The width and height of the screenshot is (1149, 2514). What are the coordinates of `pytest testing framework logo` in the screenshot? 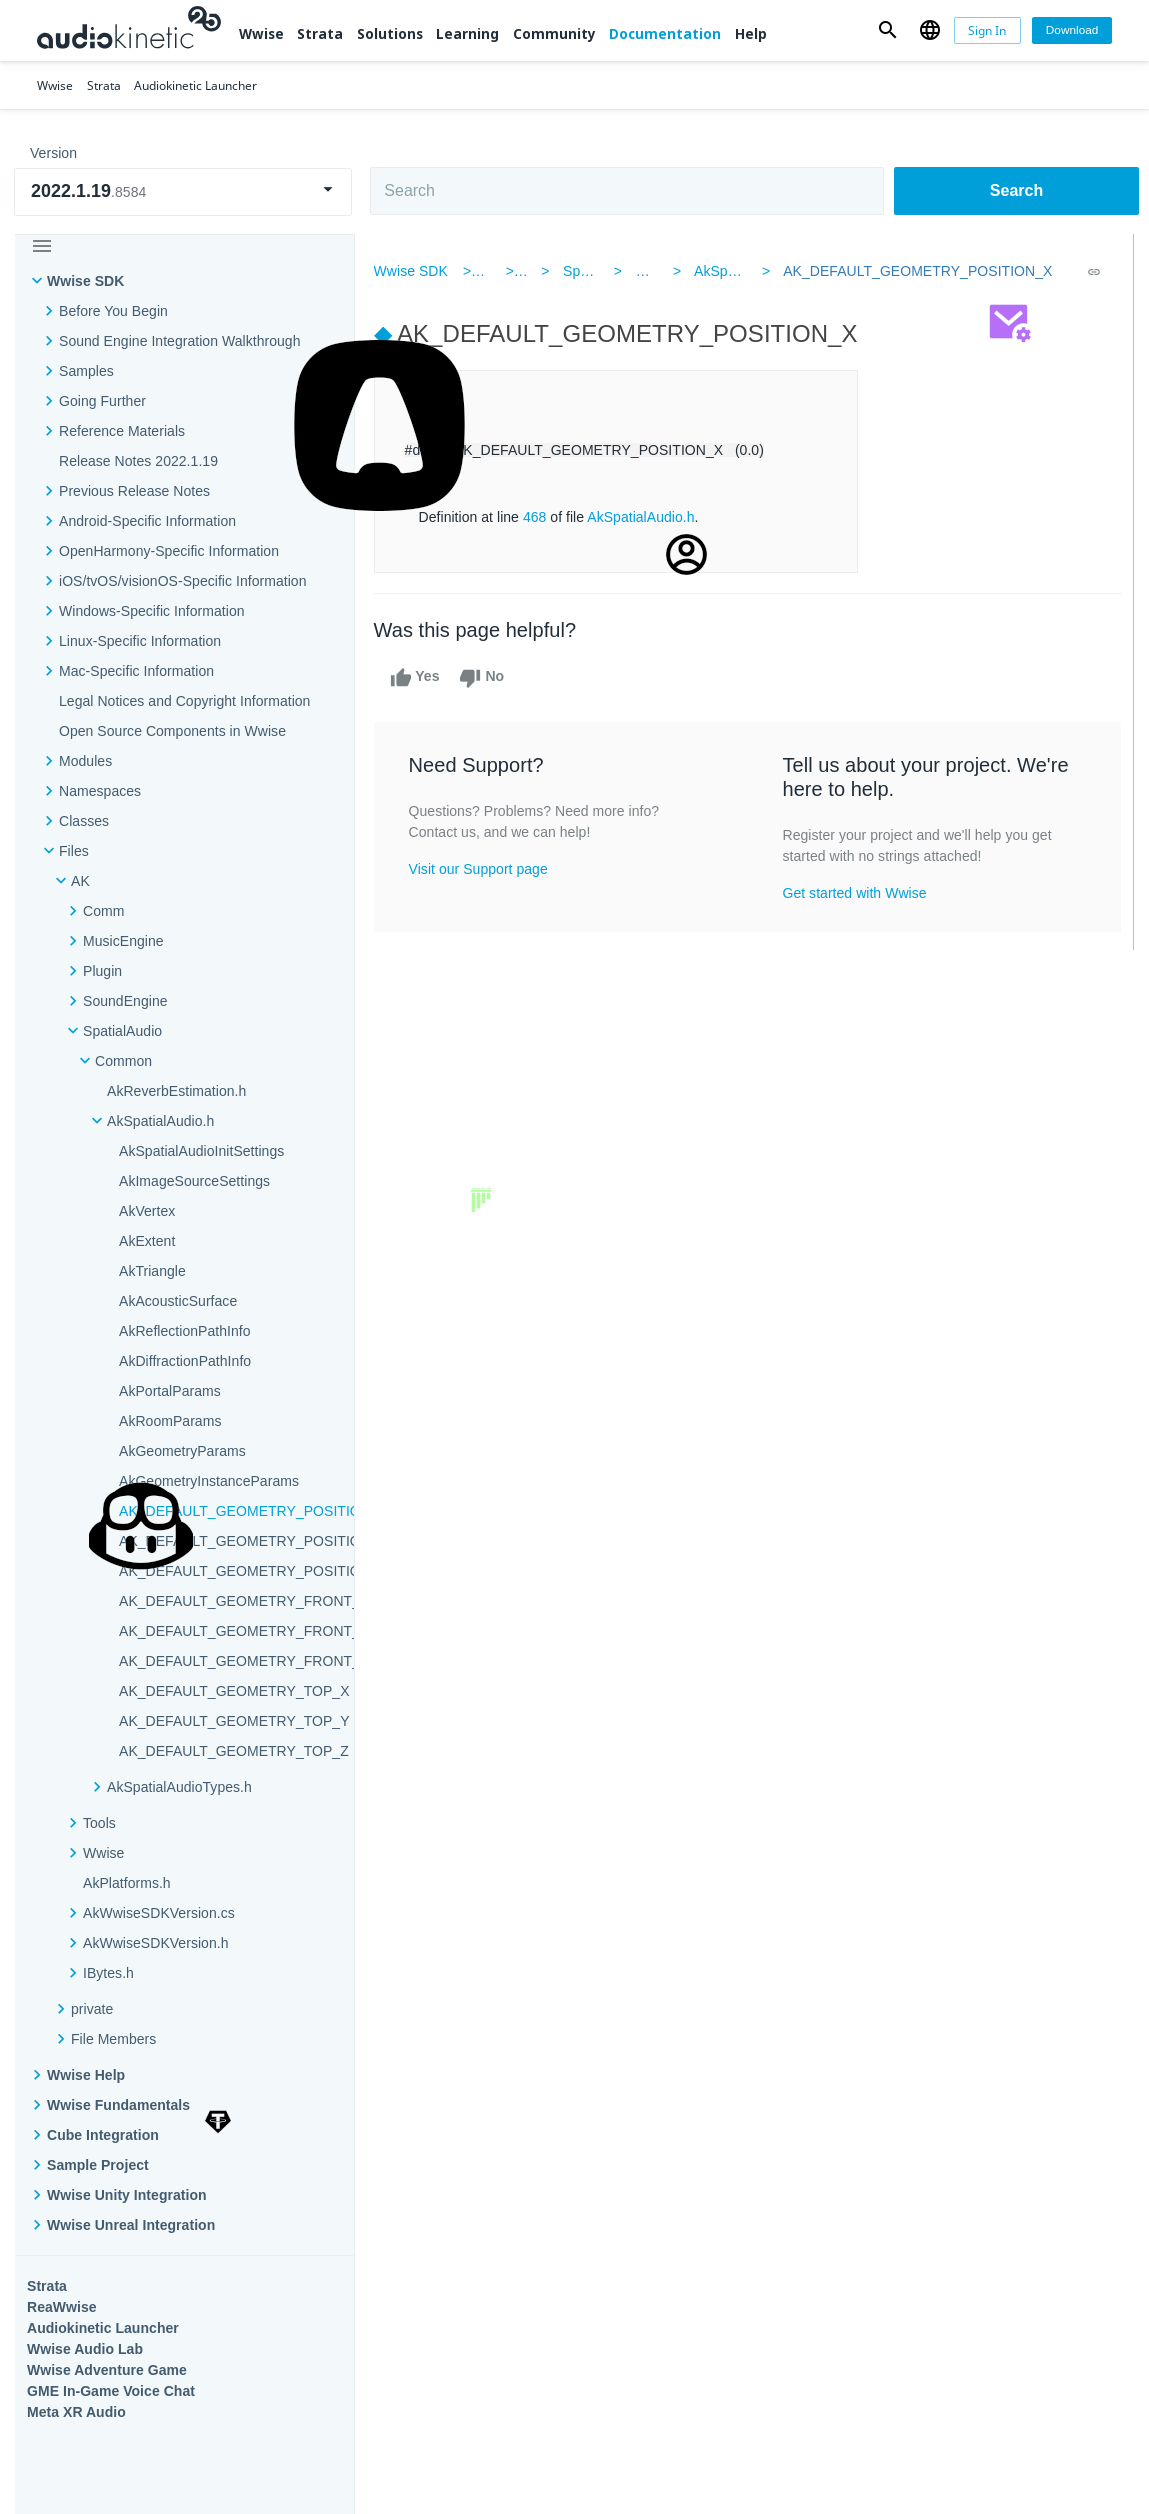 It's located at (481, 1200).